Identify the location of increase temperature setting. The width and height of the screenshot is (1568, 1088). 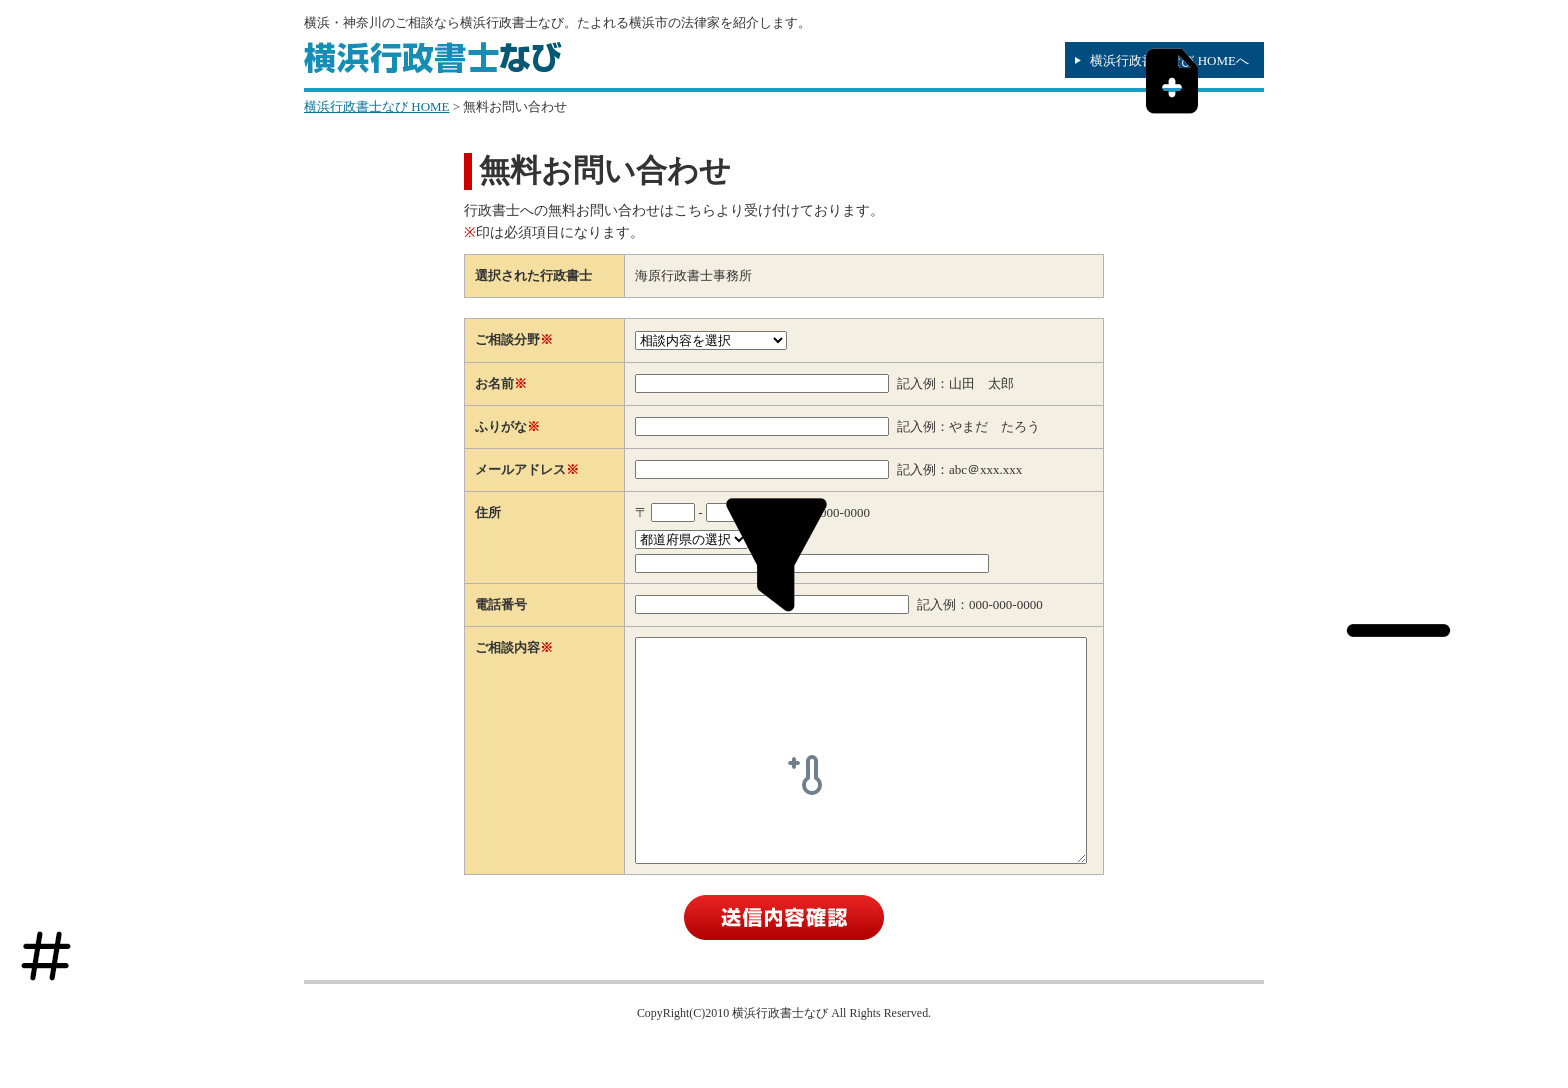
(808, 775).